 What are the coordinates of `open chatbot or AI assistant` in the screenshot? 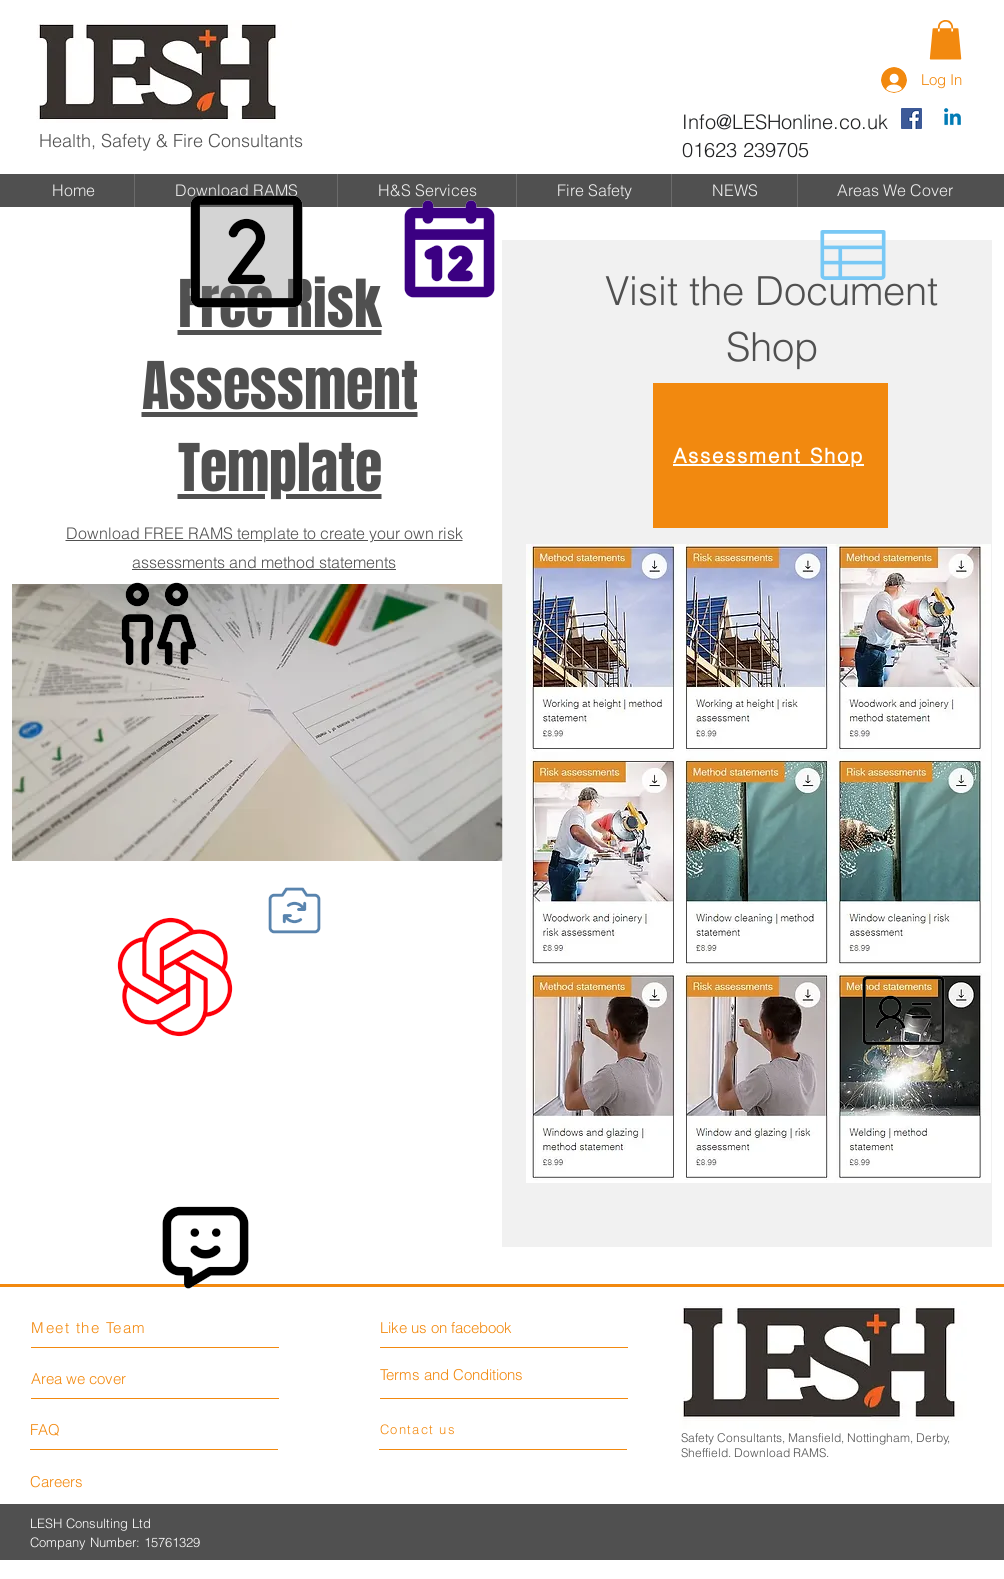 It's located at (205, 1245).